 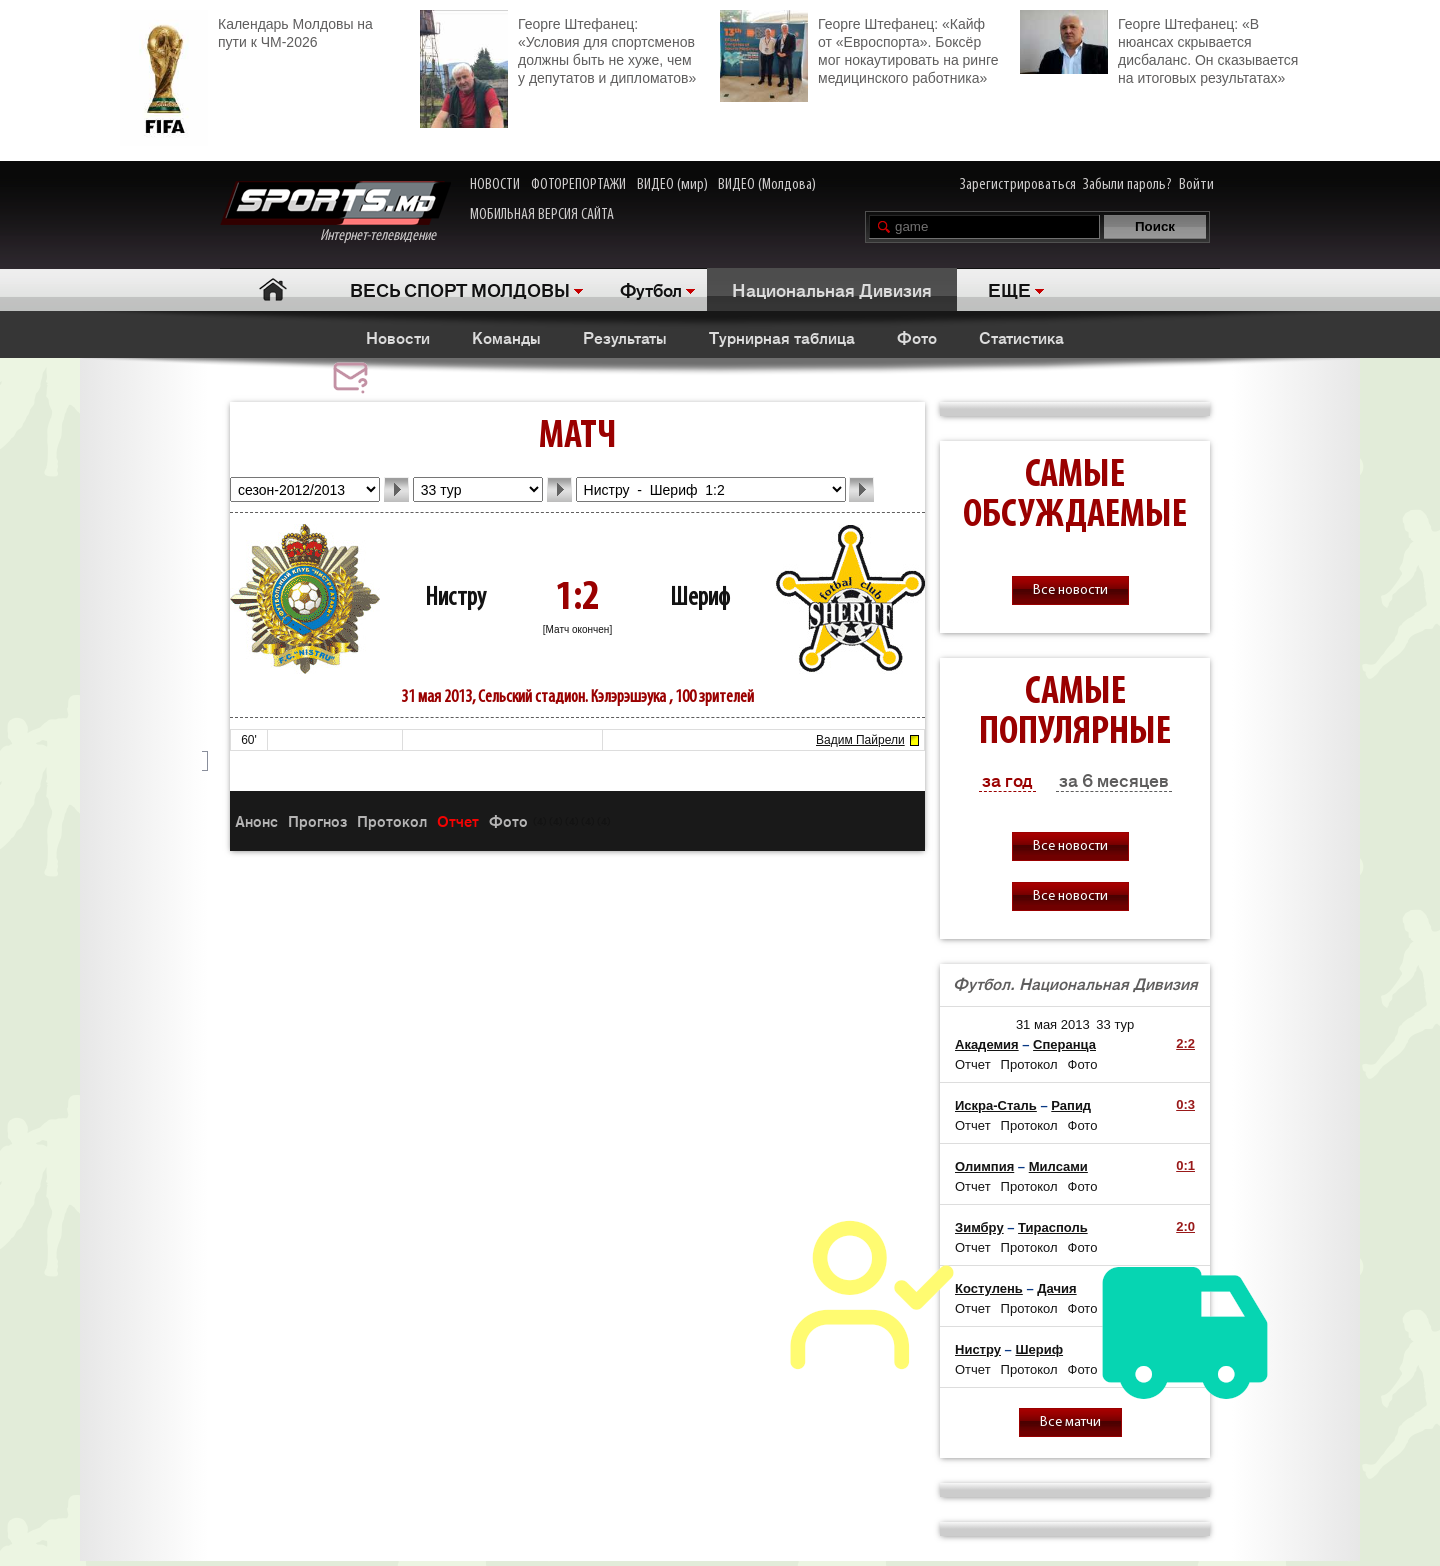 I want to click on verify or approve a user account, so click(x=872, y=1295).